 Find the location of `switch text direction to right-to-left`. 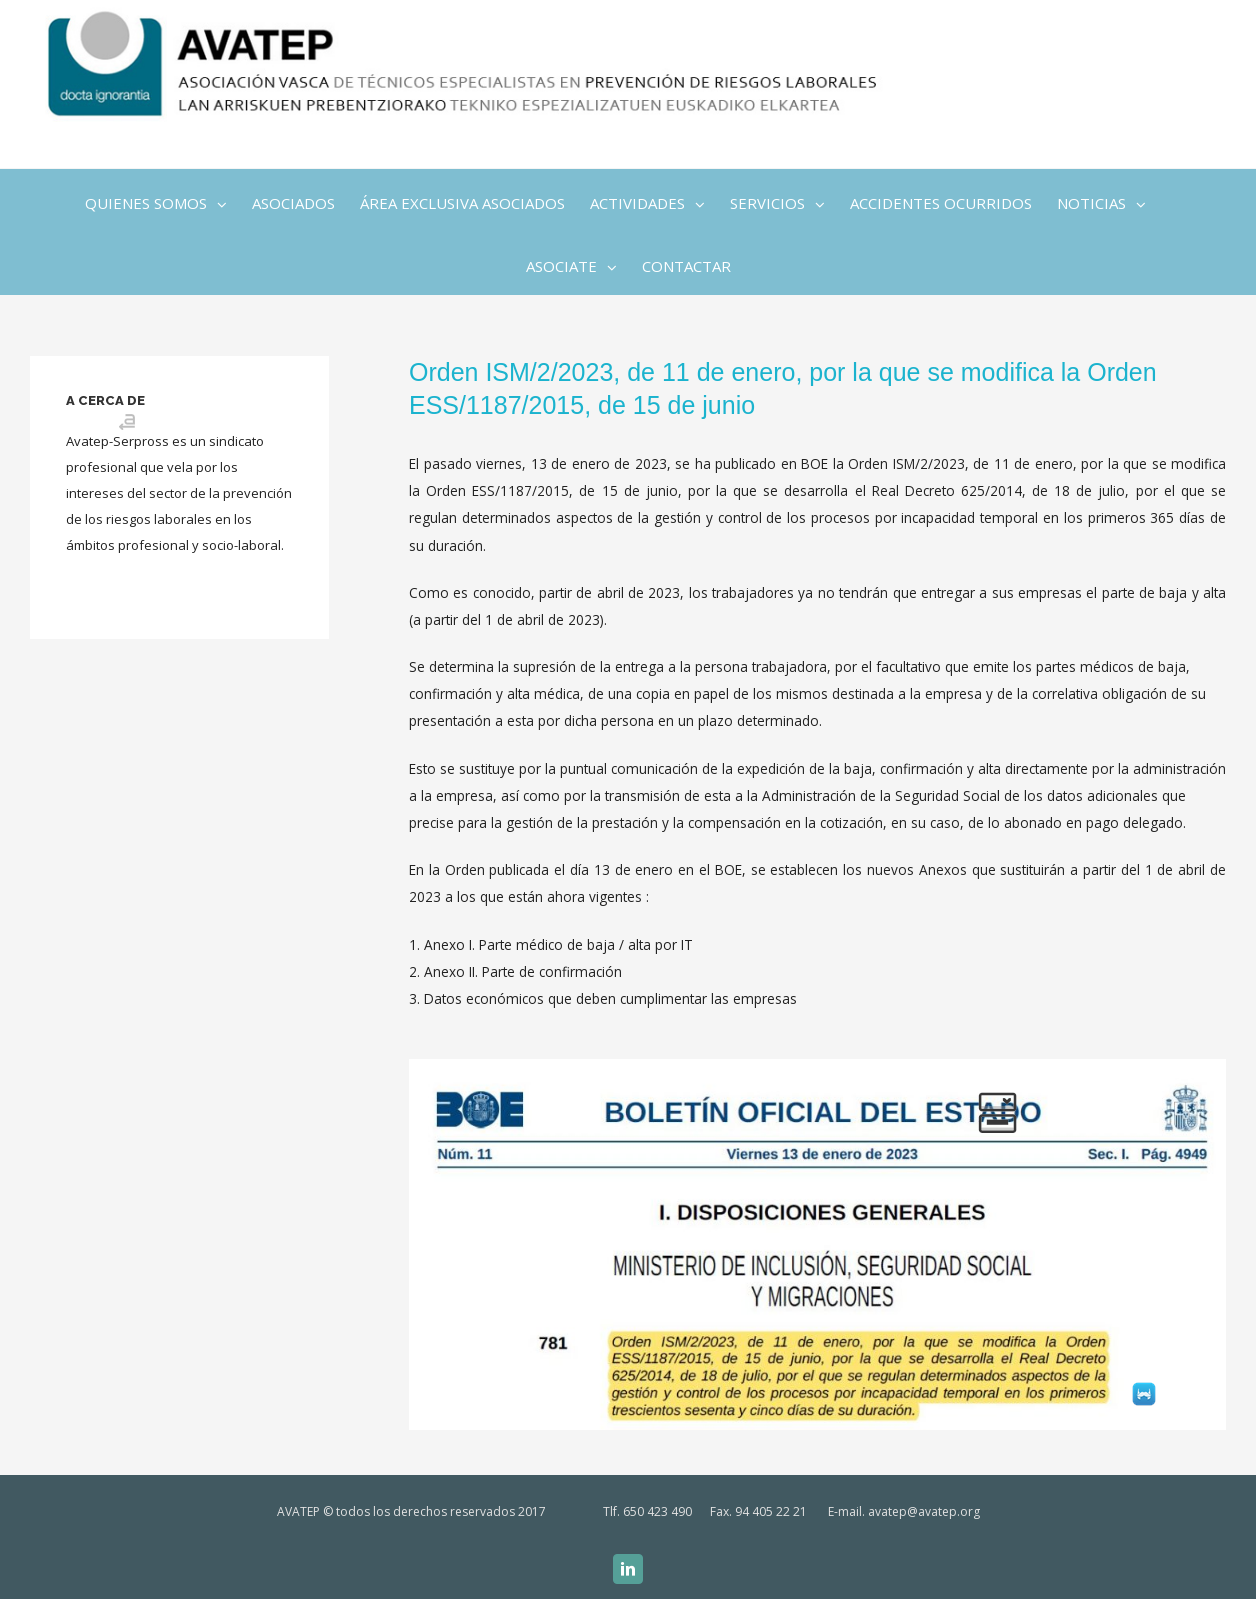

switch text direction to right-to-left is located at coordinates (127, 422).